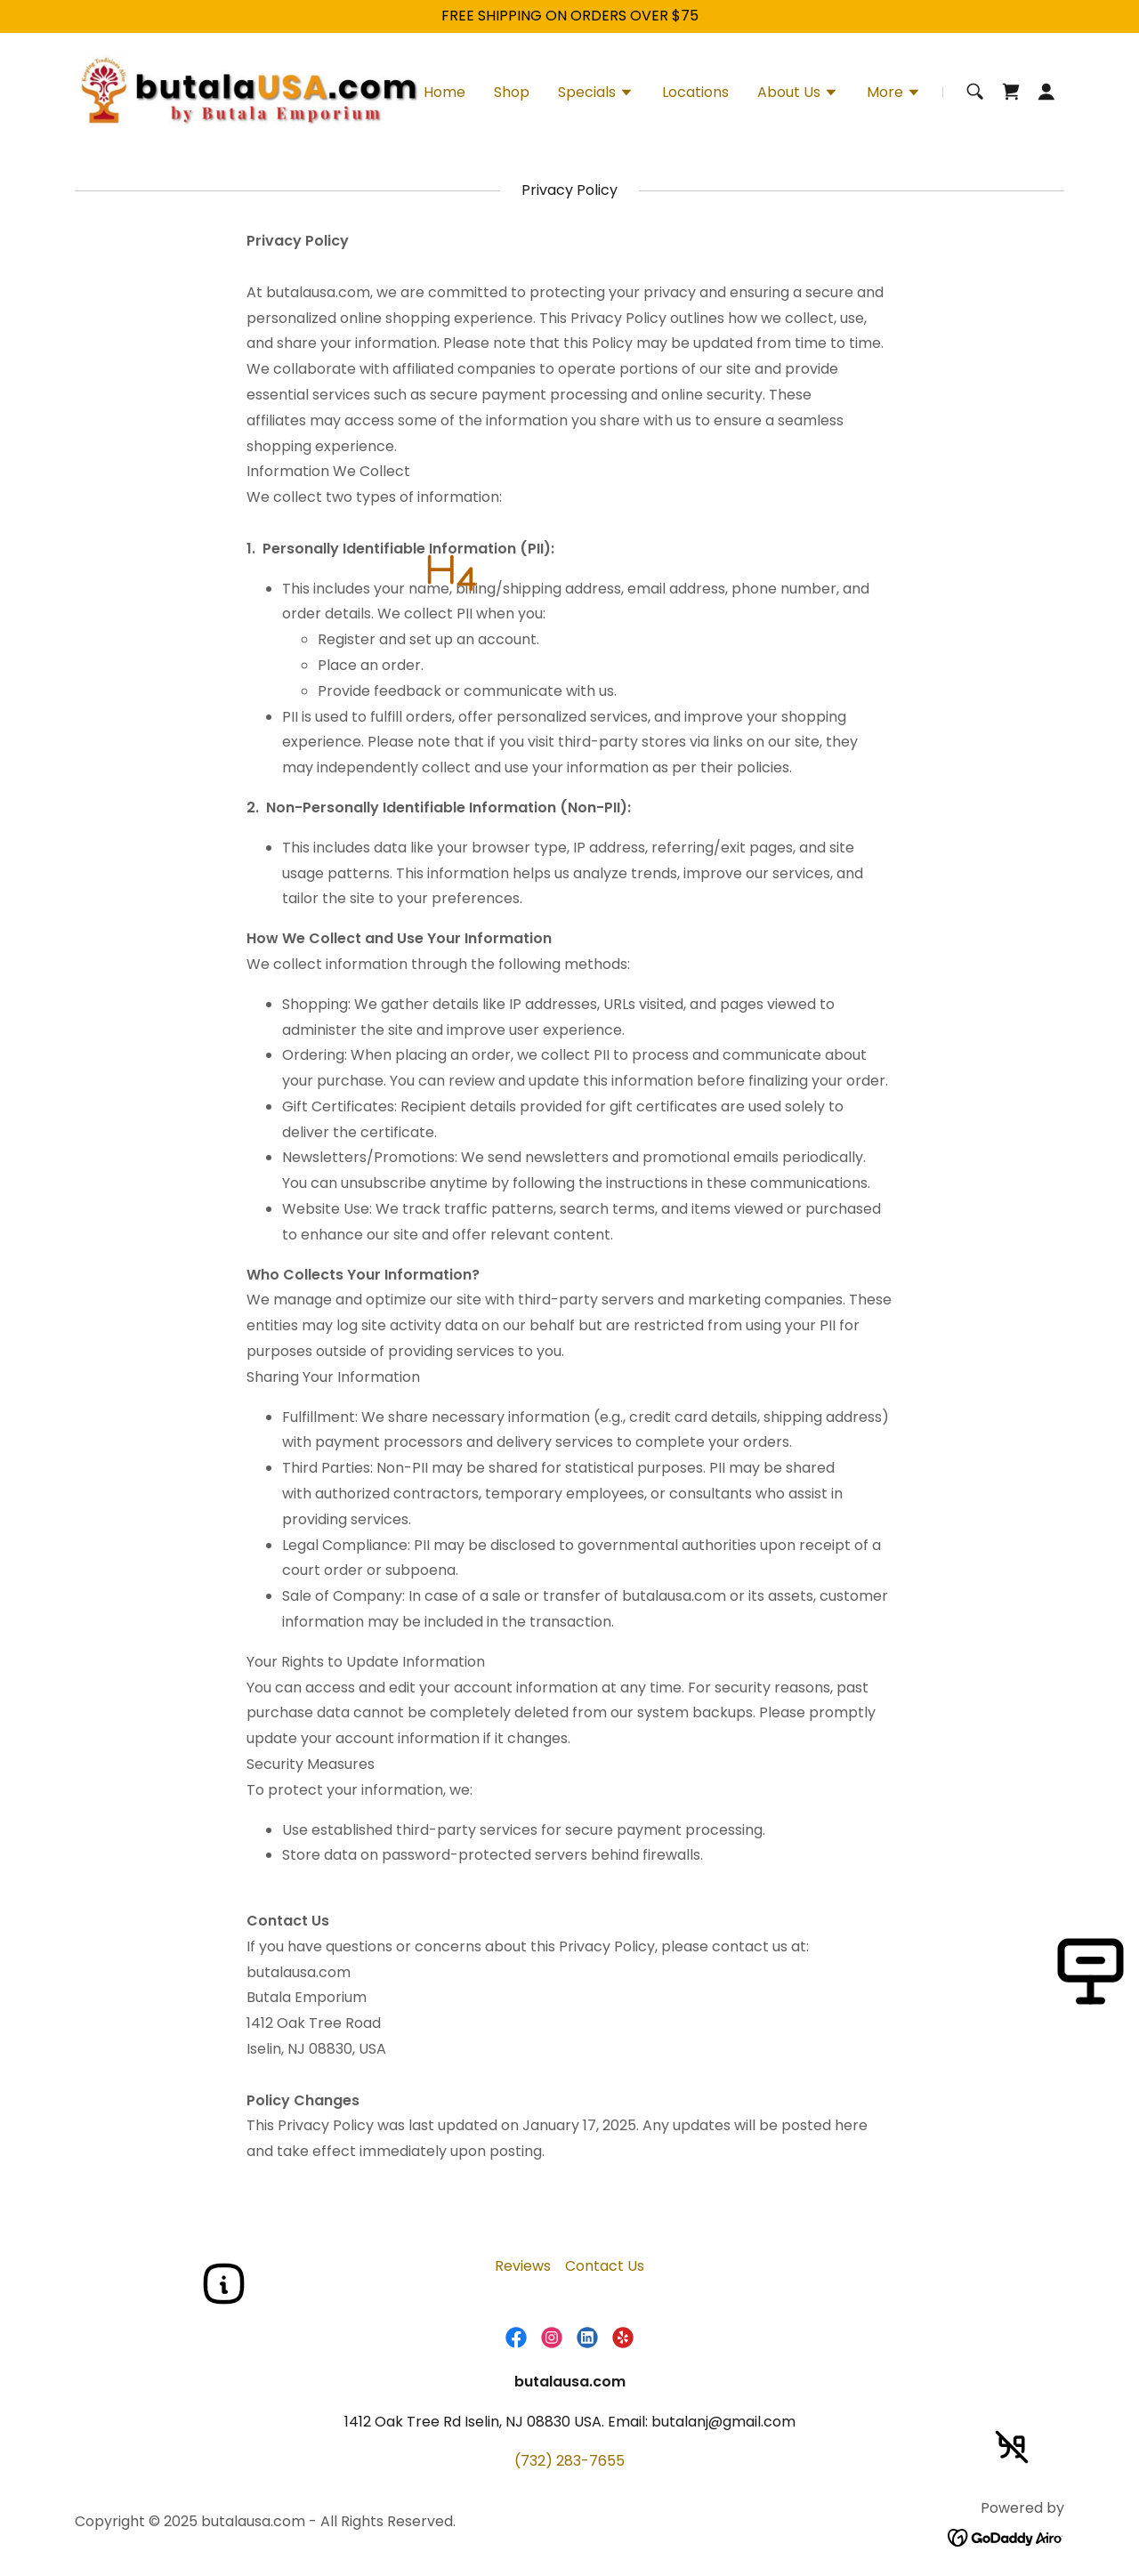 This screenshot has width=1139, height=2576. Describe the element at coordinates (448, 572) in the screenshot. I see `format text as heading level 4` at that location.